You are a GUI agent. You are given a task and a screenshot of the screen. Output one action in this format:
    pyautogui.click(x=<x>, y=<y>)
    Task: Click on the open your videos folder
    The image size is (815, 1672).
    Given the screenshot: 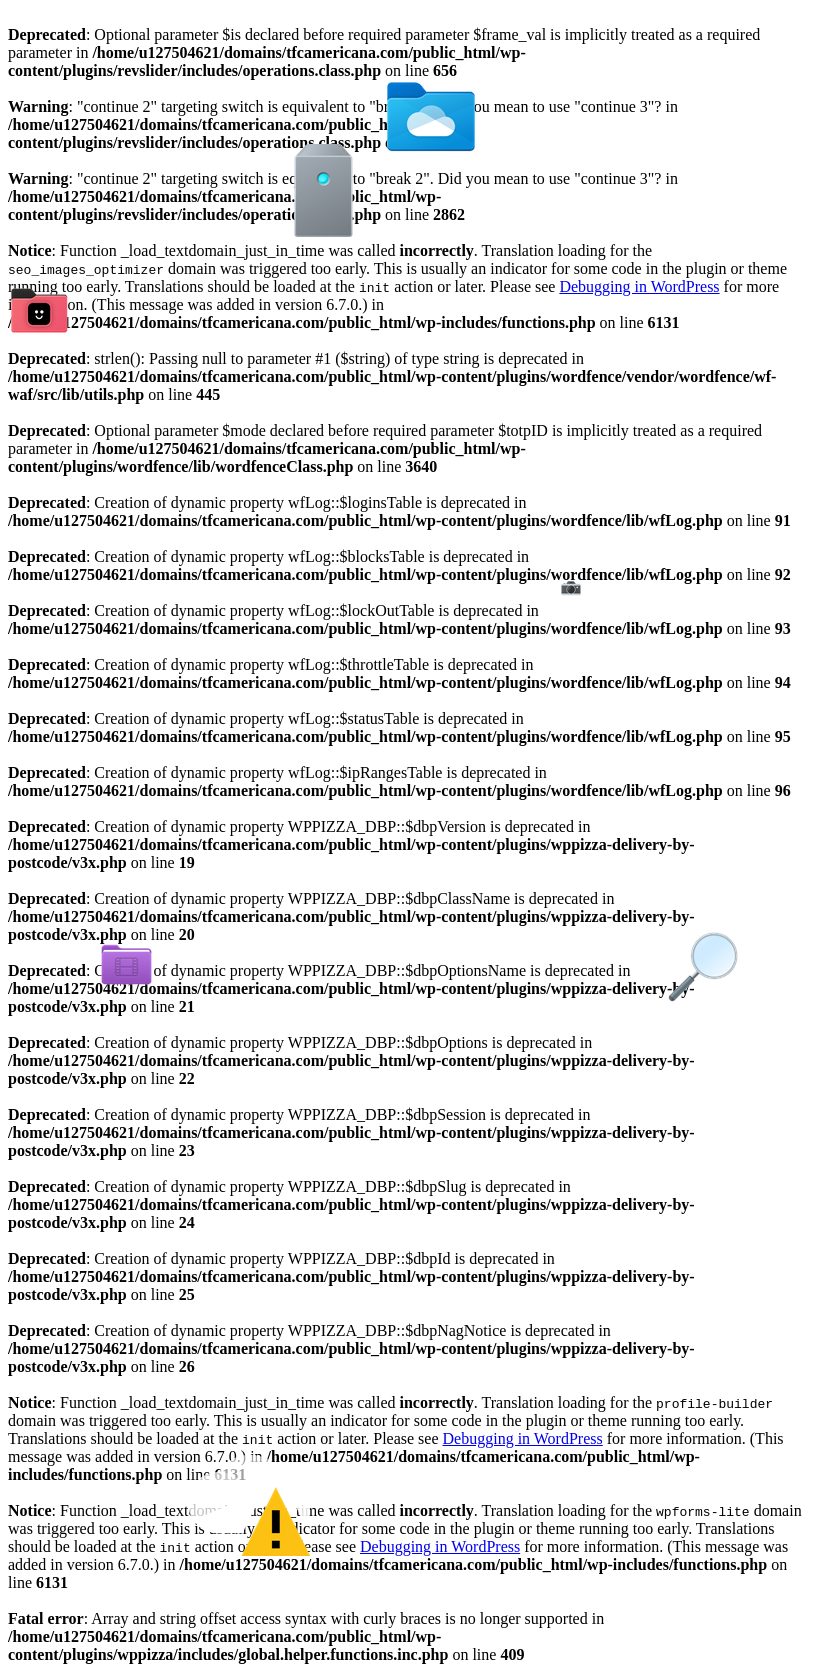 What is the action you would take?
    pyautogui.click(x=126, y=964)
    